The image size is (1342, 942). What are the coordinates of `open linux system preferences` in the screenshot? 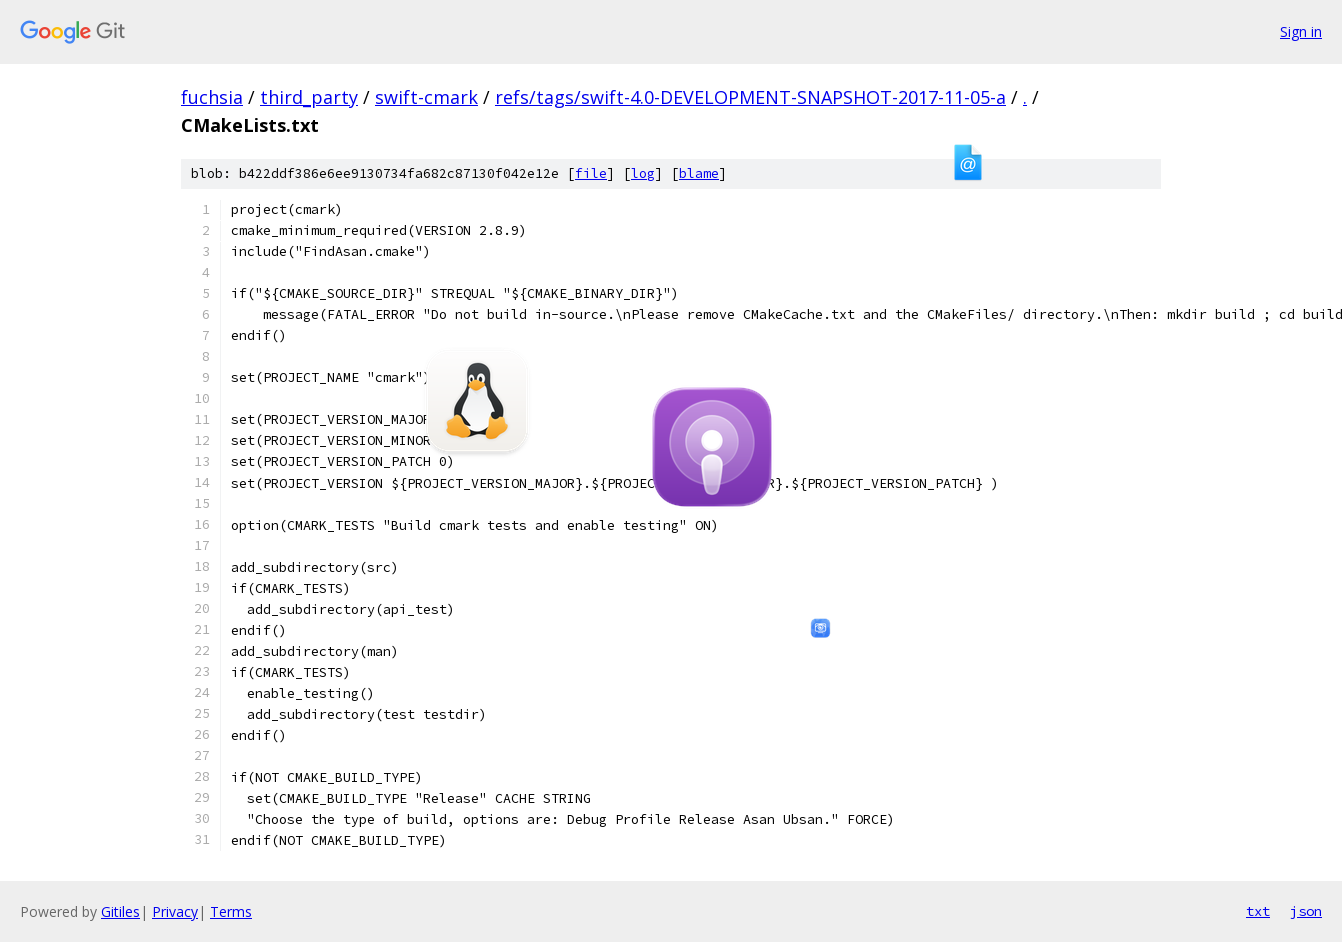 It's located at (477, 401).